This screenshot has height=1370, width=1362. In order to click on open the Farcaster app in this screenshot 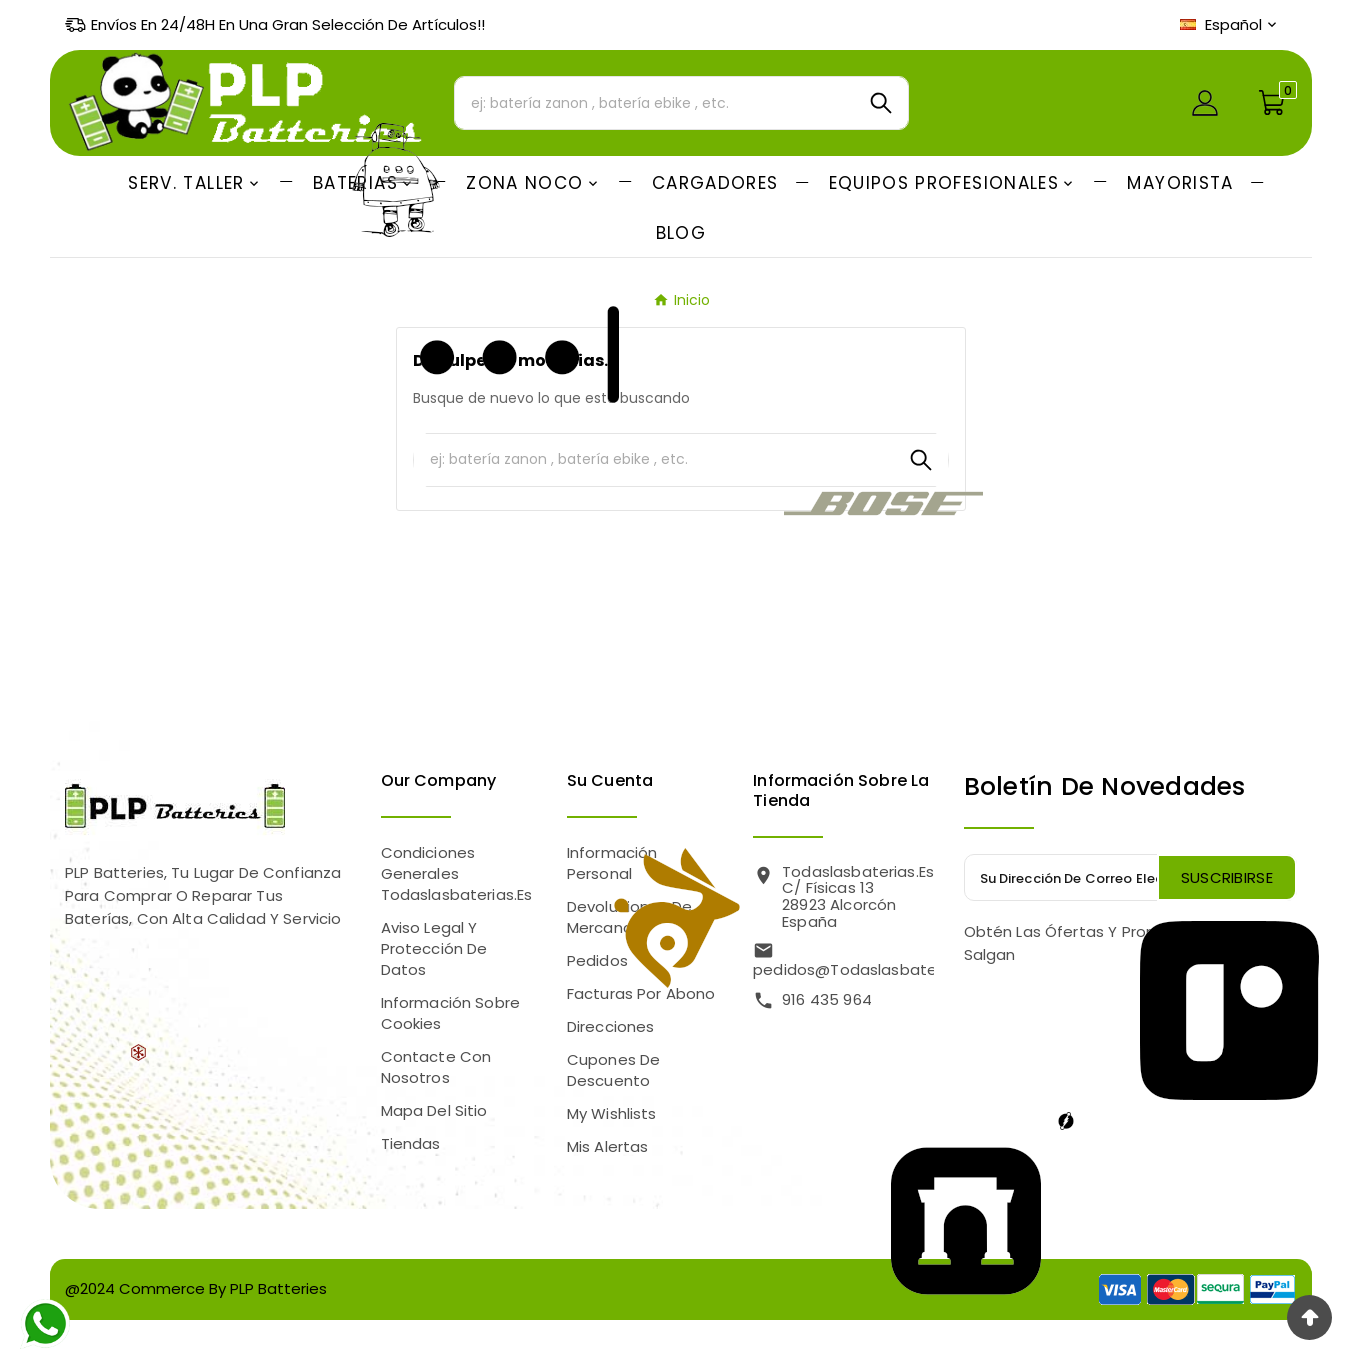, I will do `click(966, 1221)`.